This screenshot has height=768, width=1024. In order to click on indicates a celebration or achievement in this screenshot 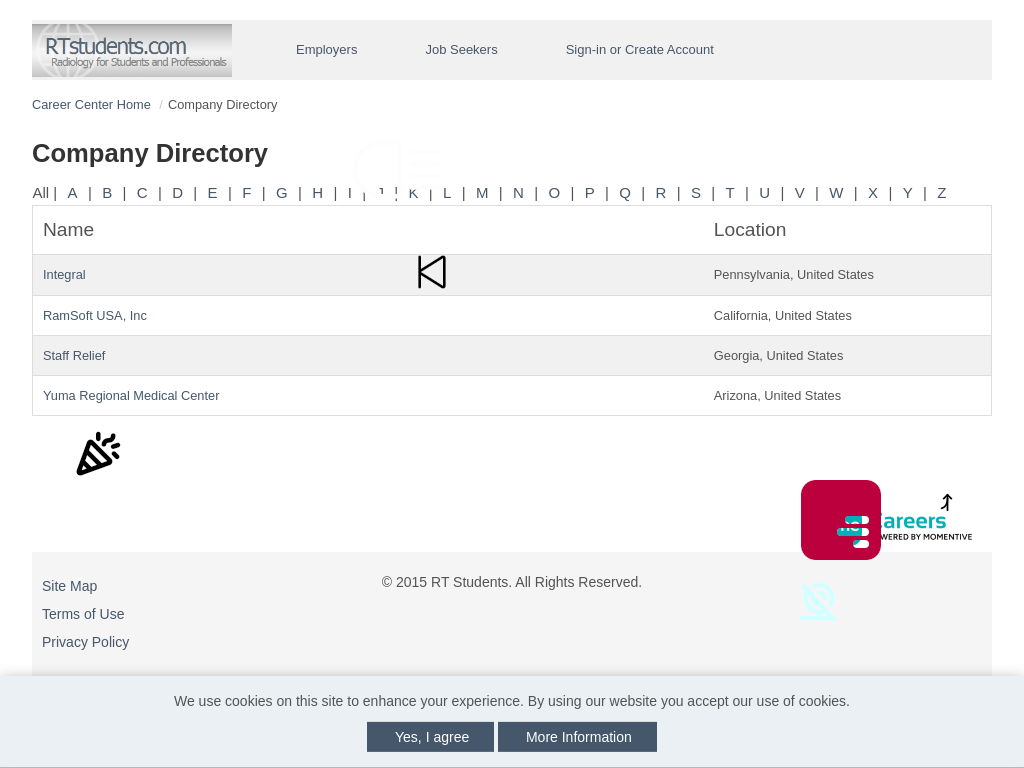, I will do `click(96, 456)`.